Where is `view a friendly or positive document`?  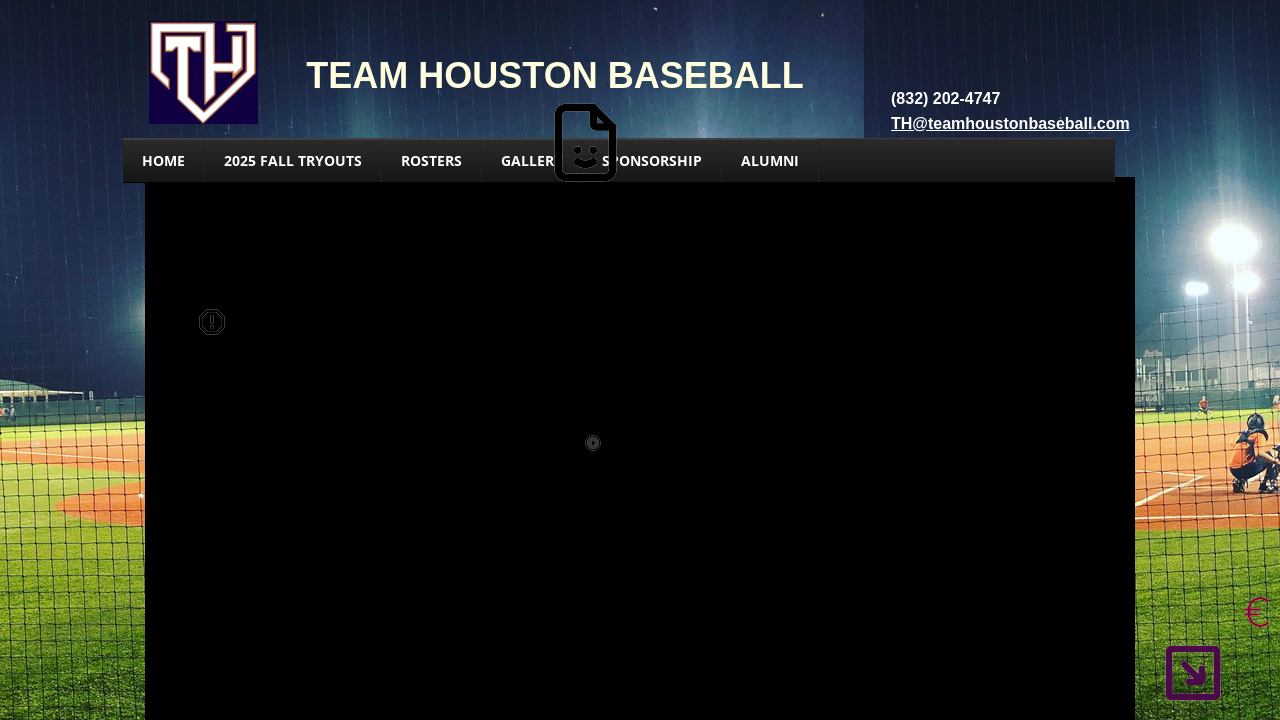
view a friendly or positive document is located at coordinates (585, 142).